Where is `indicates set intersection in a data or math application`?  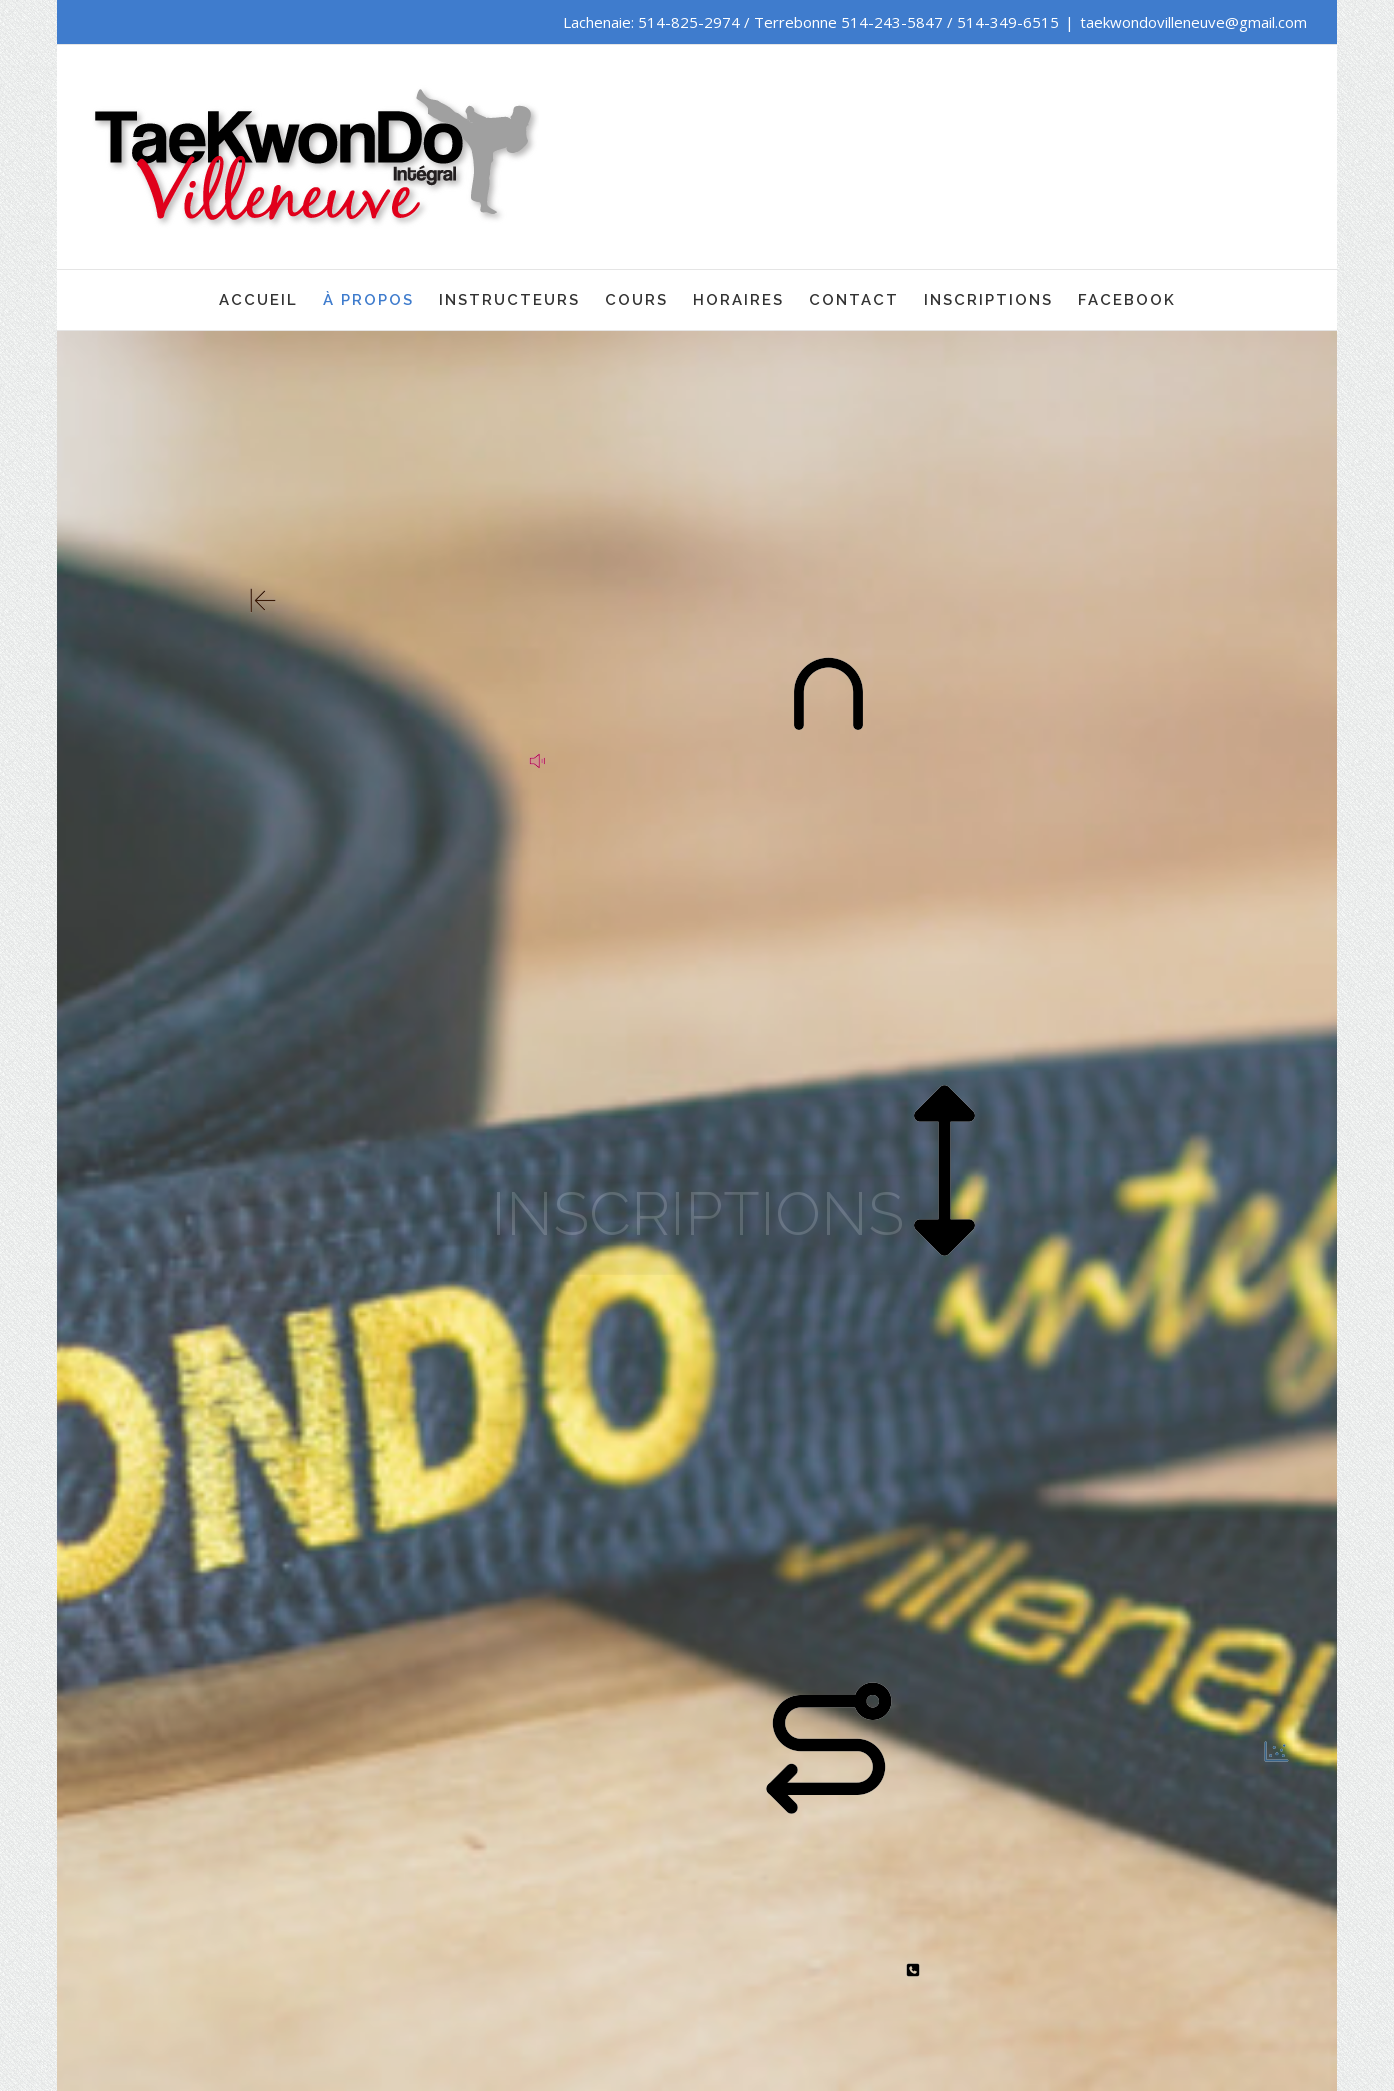 indicates set intersection in a data or math application is located at coordinates (828, 695).